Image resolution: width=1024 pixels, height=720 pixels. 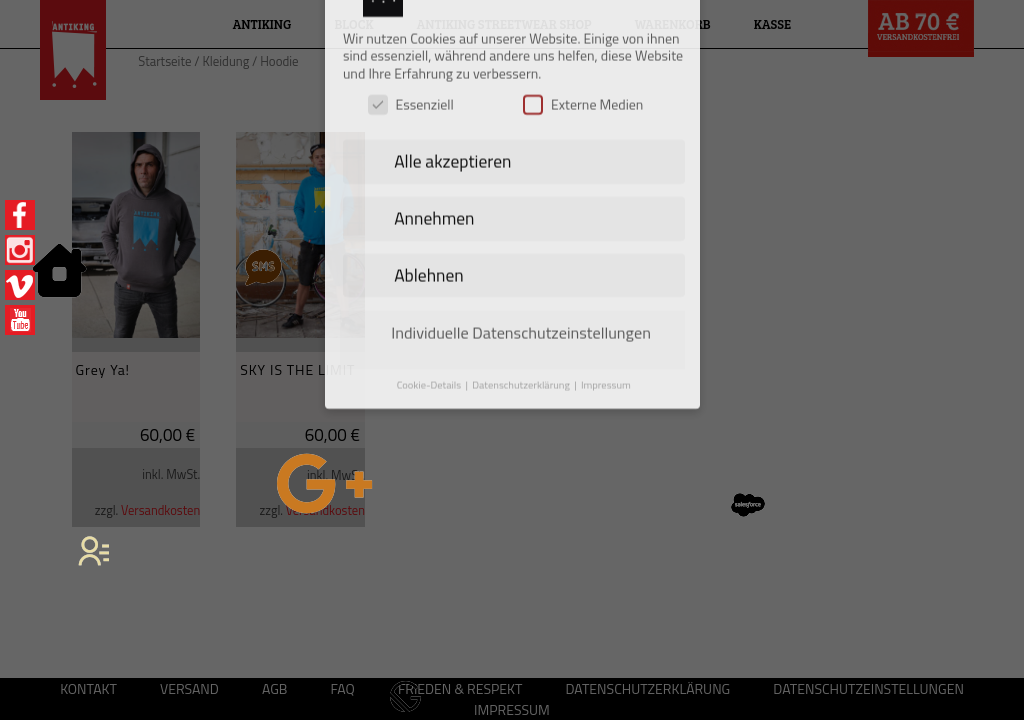 I want to click on gatsby framework logo, so click(x=405, y=696).